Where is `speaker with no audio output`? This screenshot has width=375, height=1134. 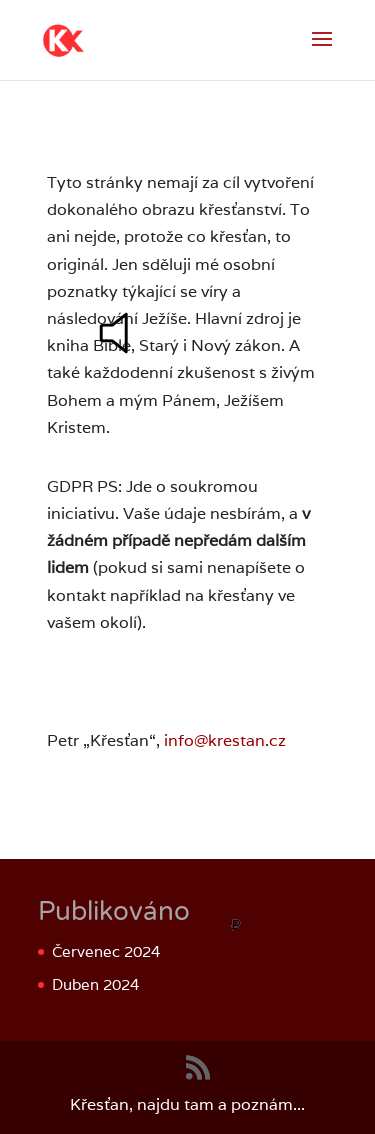 speaker with no audio output is located at coordinates (120, 333).